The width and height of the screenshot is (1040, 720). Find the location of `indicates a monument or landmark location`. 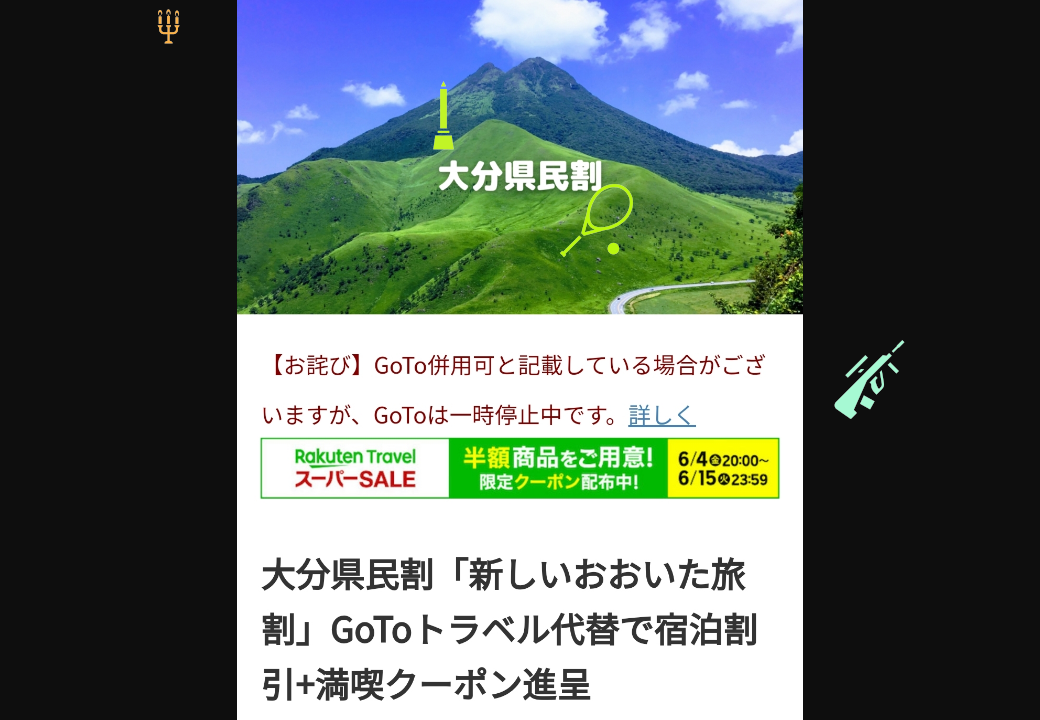

indicates a monument or landmark location is located at coordinates (443, 115).